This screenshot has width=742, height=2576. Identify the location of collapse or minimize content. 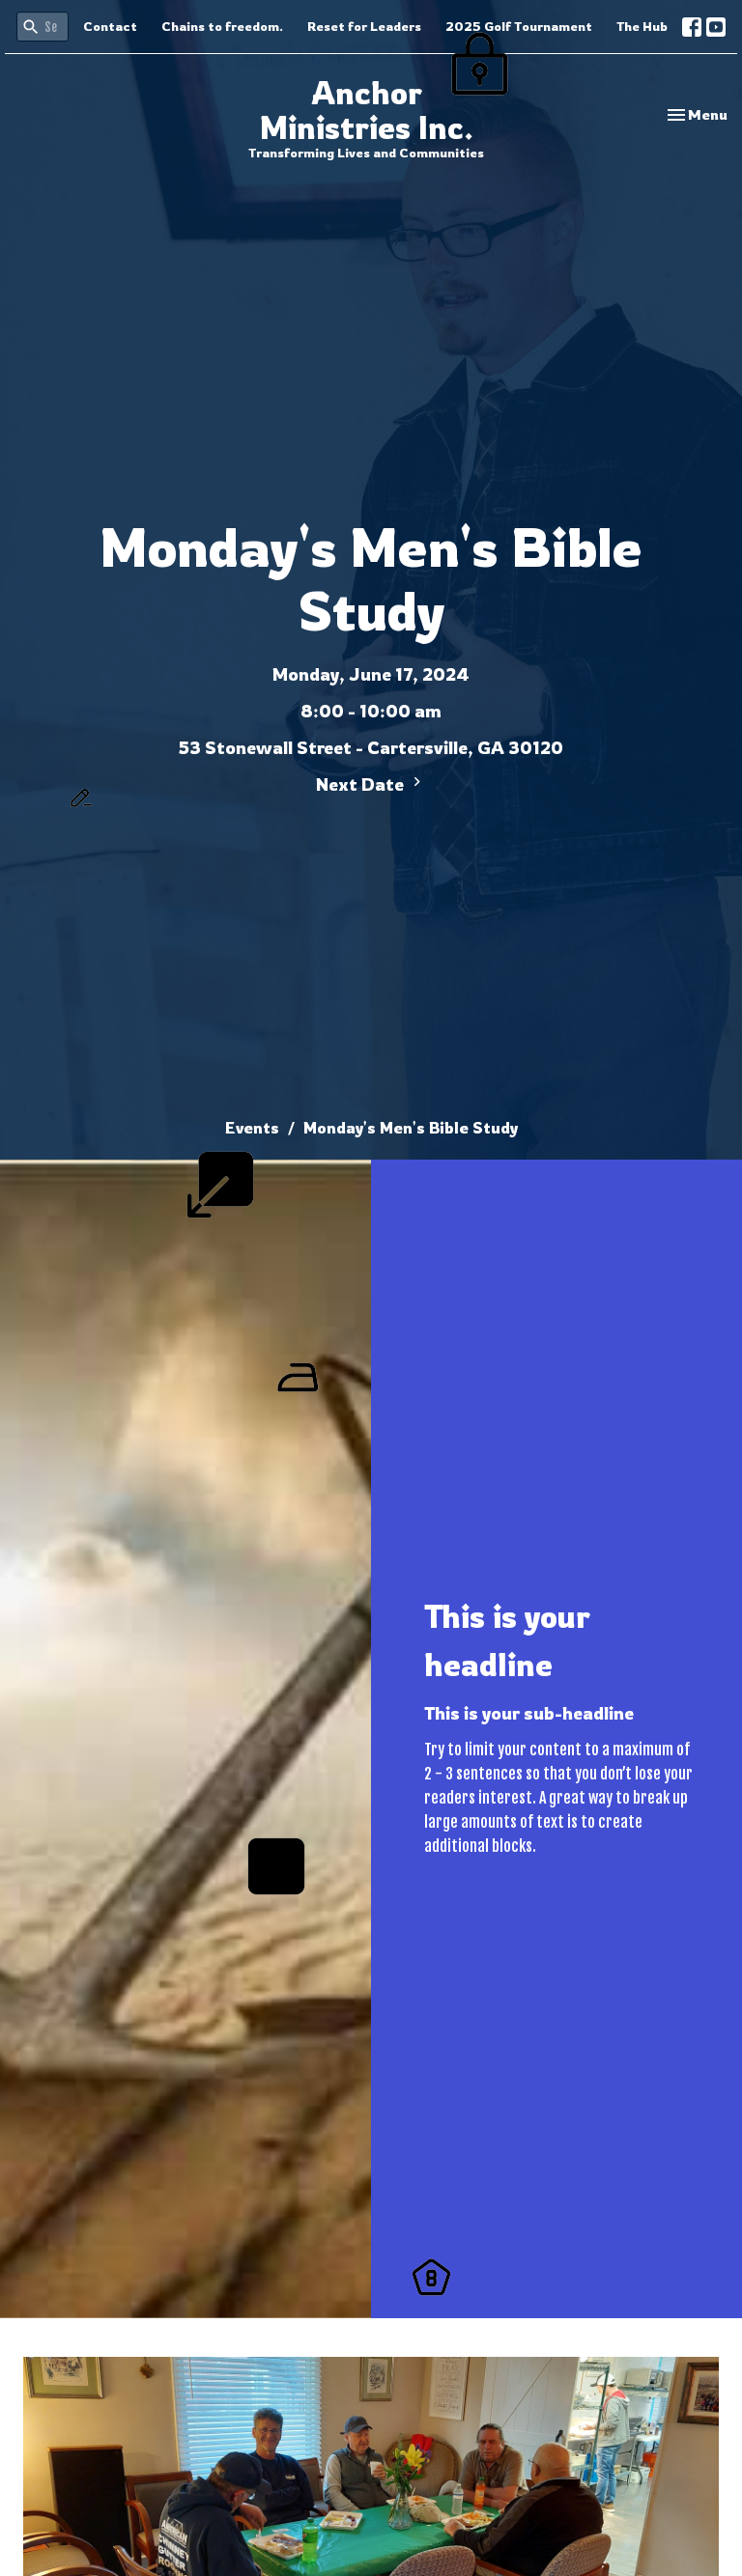
(220, 1185).